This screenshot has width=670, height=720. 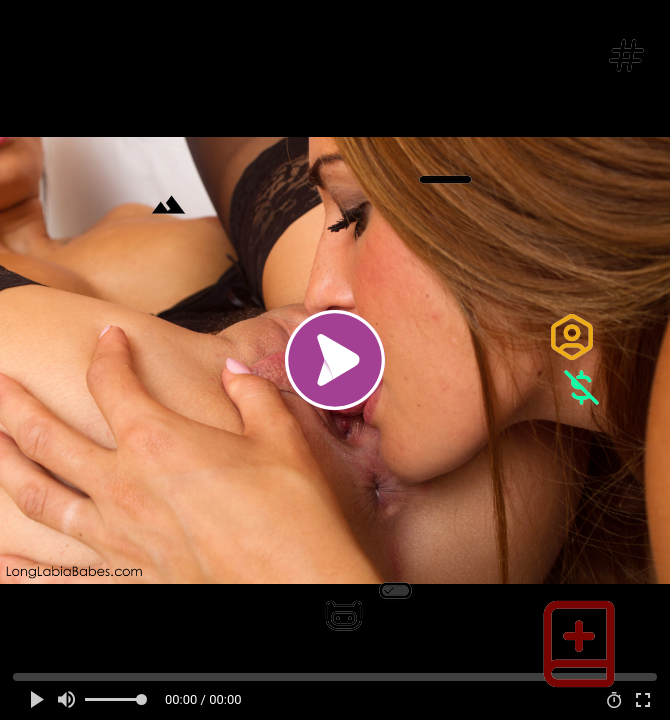 What do you see at coordinates (581, 387) in the screenshot?
I see `indicates a free or no-cost item` at bounding box center [581, 387].